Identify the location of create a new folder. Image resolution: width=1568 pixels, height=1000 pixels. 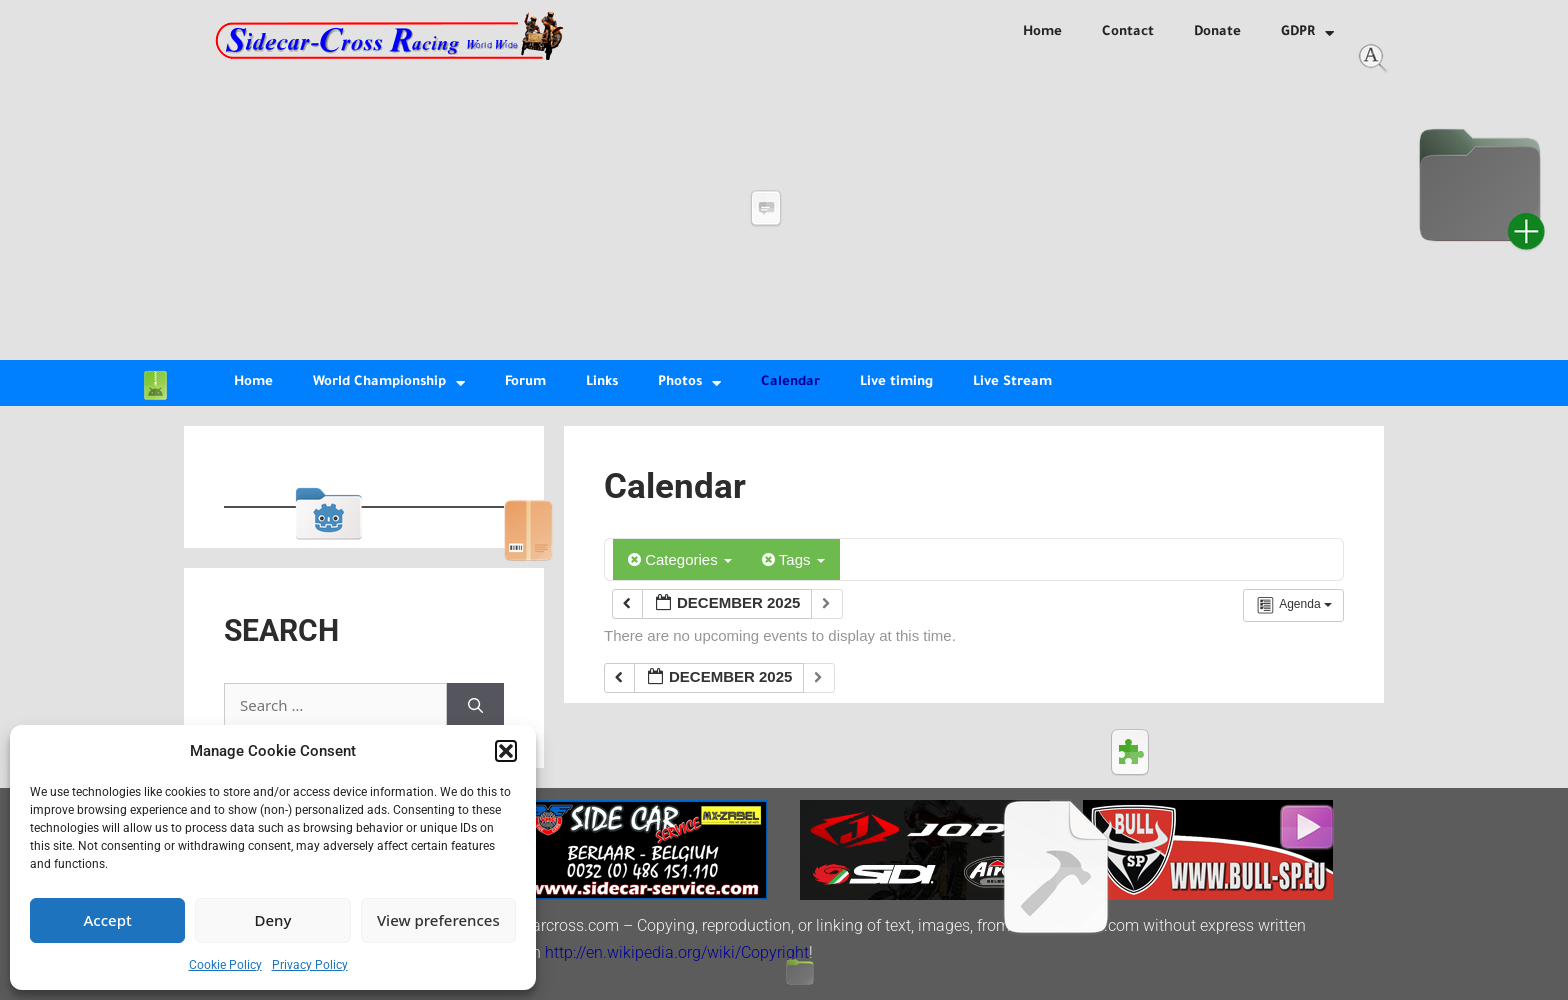
(1480, 185).